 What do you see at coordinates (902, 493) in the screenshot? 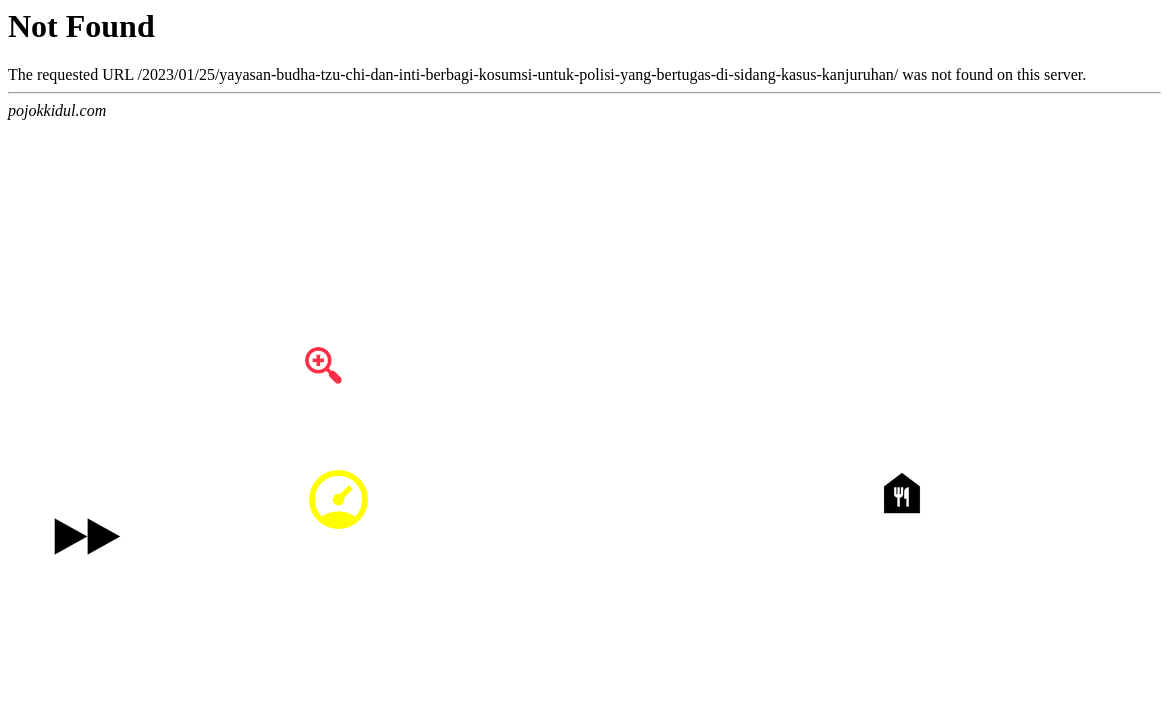
I see `find nearby food banks or food assistance locations` at bounding box center [902, 493].